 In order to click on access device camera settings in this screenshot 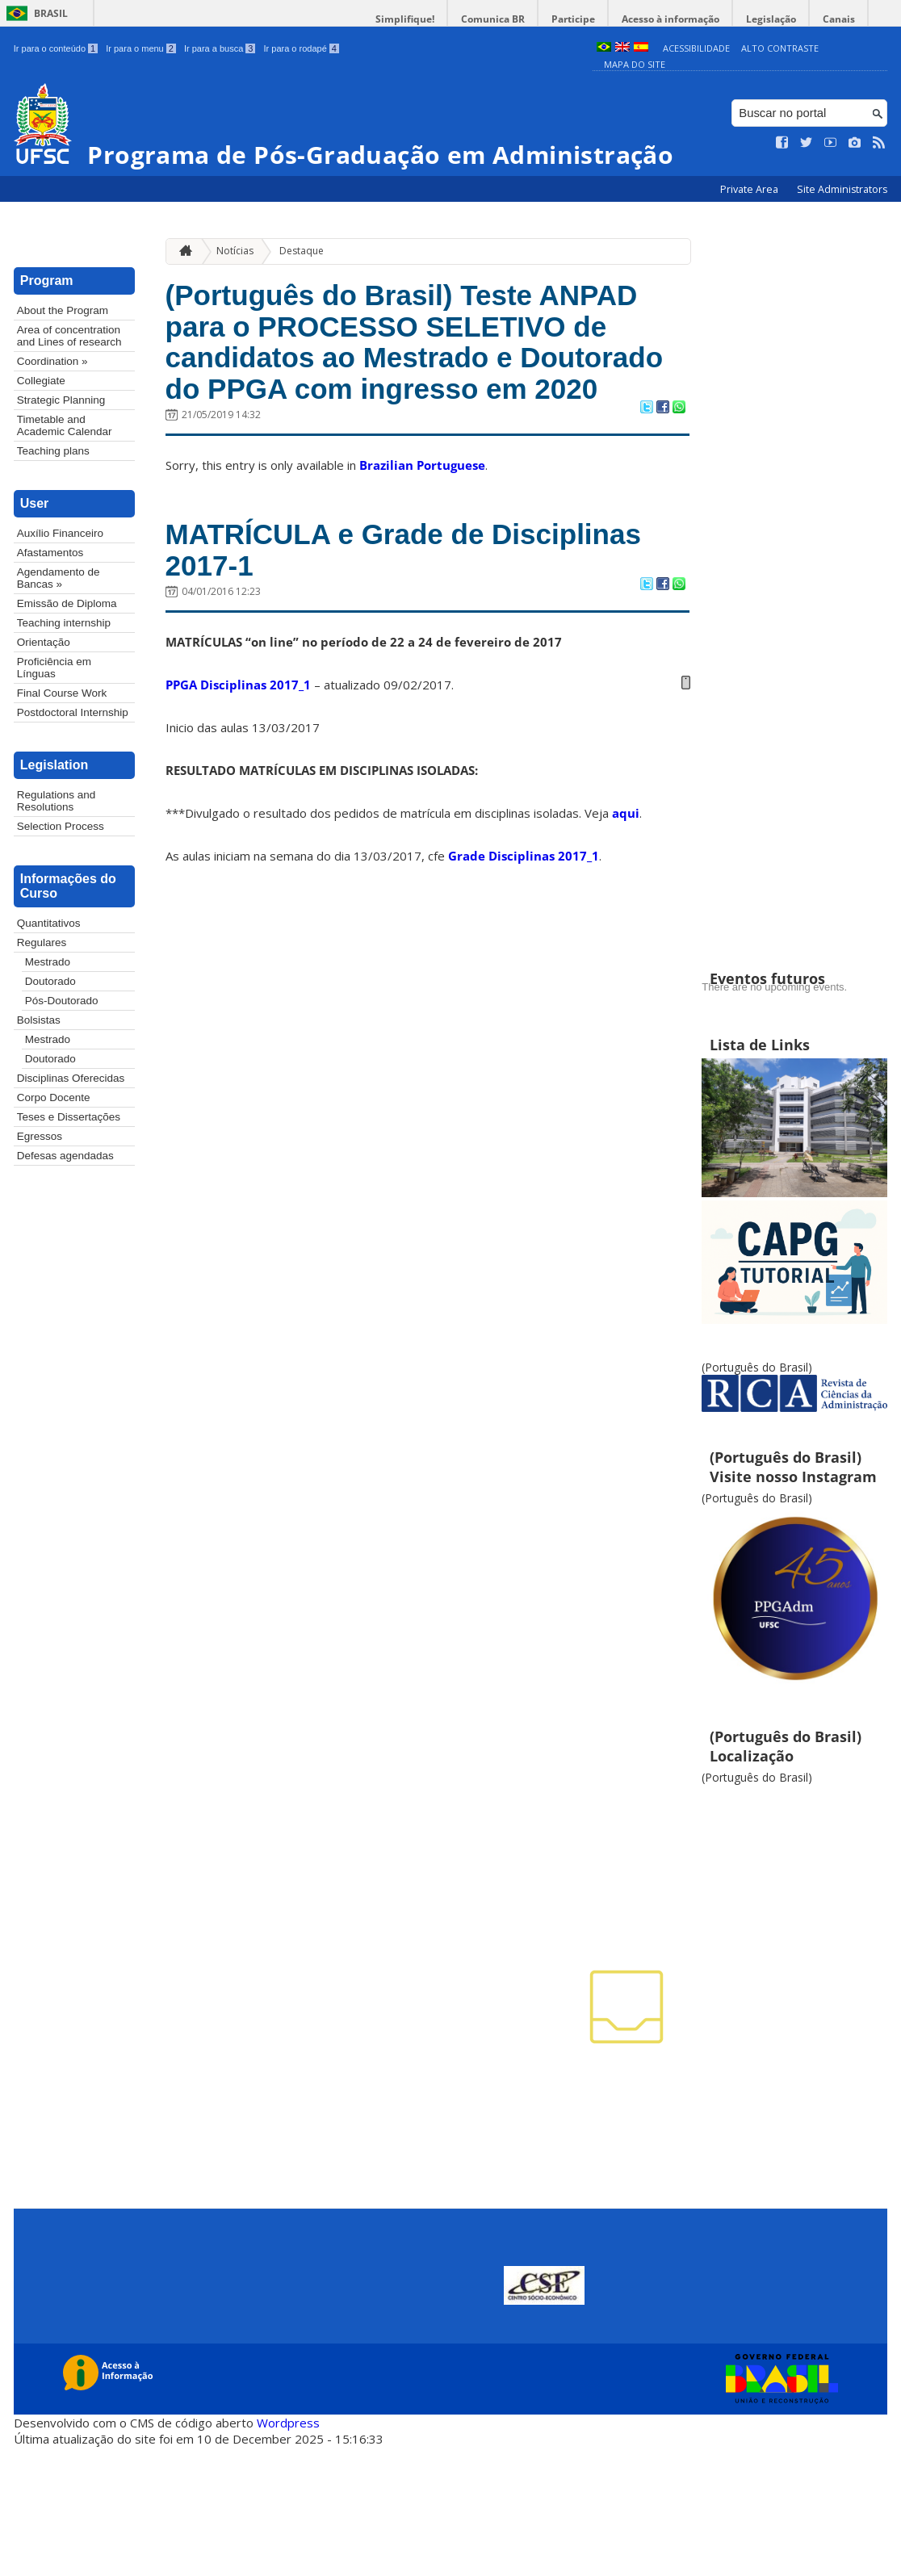, I will do `click(685, 682)`.